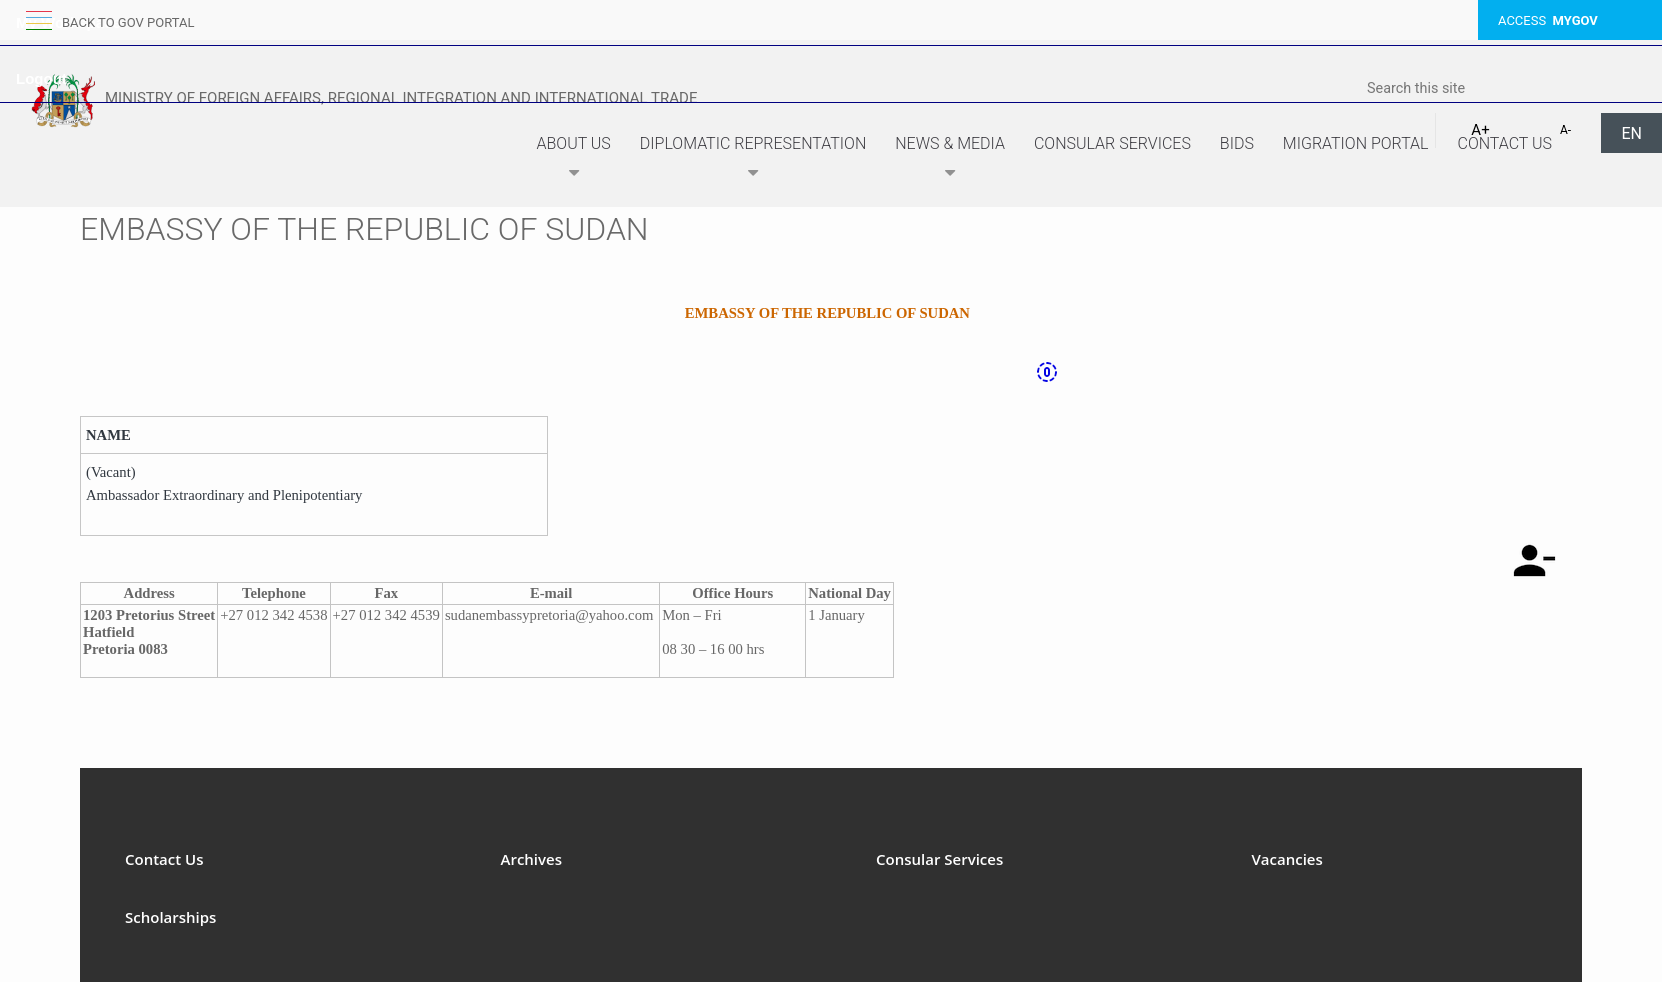 The image size is (1662, 982). What do you see at coordinates (1047, 372) in the screenshot?
I see `indicates a pending or in-progress state` at bounding box center [1047, 372].